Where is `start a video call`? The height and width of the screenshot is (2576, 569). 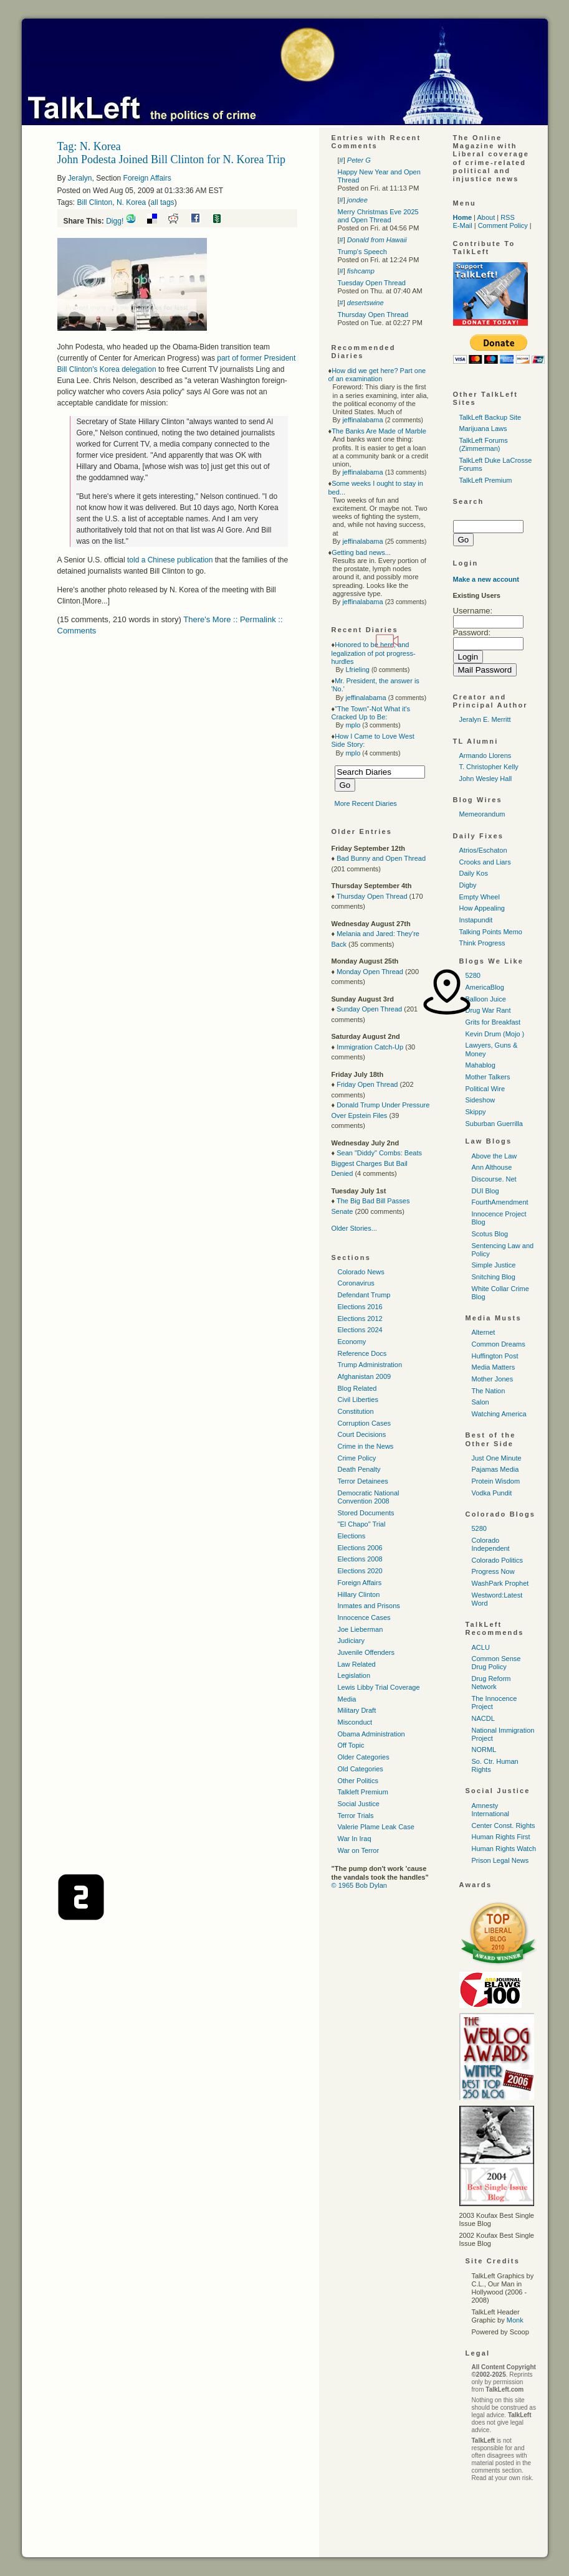 start a video call is located at coordinates (386, 641).